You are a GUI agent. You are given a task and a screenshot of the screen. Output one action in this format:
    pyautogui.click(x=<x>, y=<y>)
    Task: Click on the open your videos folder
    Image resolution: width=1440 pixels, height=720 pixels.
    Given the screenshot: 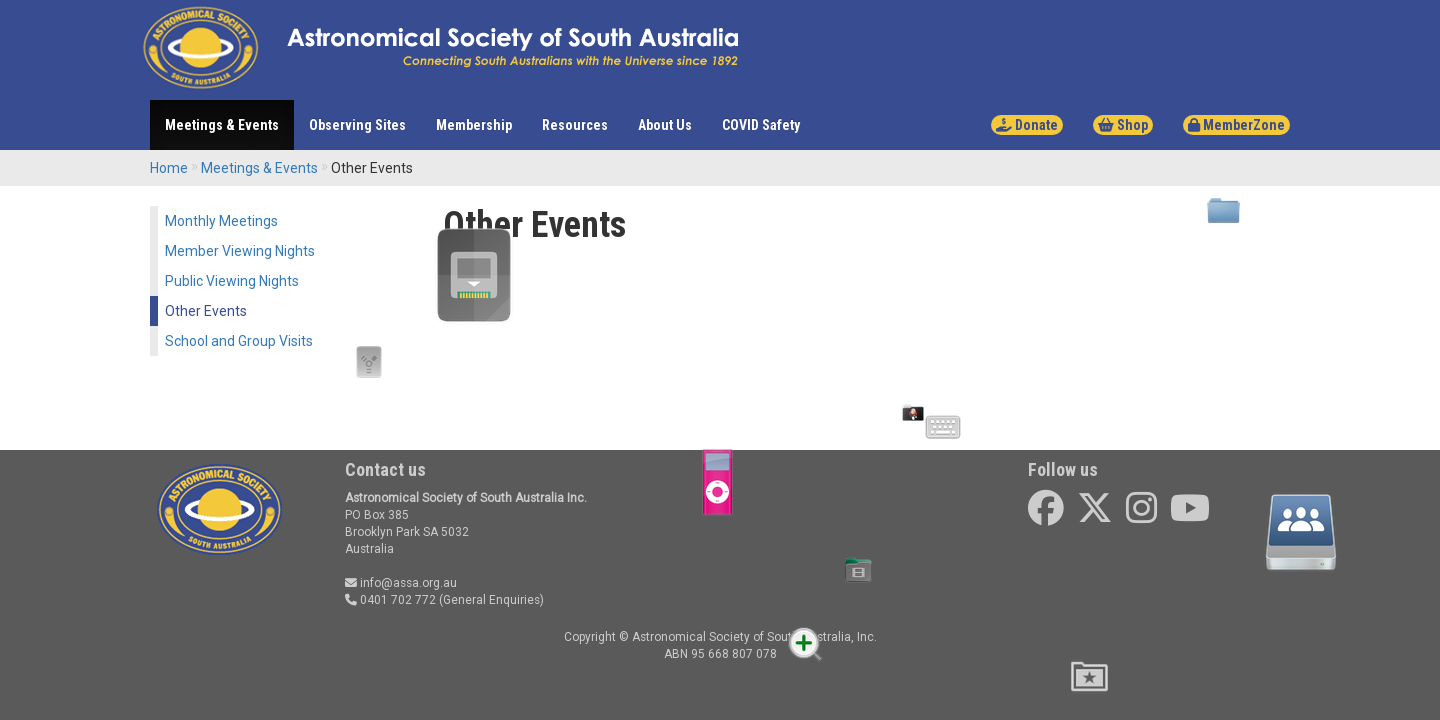 What is the action you would take?
    pyautogui.click(x=858, y=569)
    